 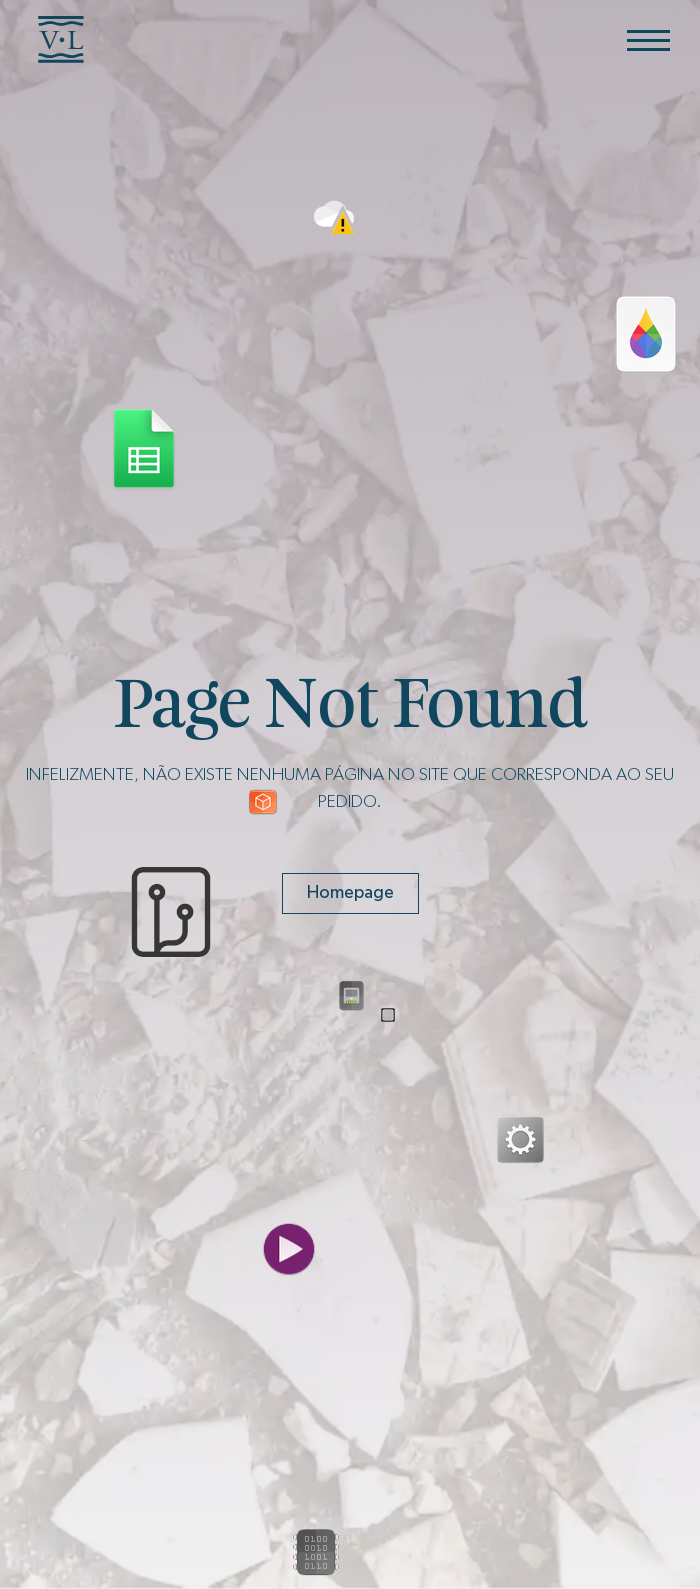 I want to click on iPod nano device in sidebar, so click(x=388, y=1015).